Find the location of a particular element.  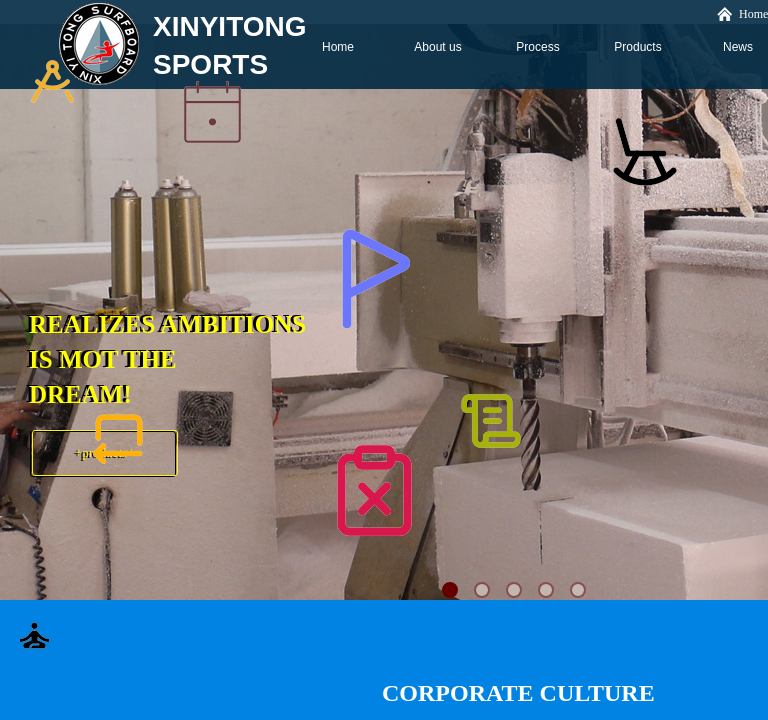

clear clipboard contents is located at coordinates (374, 490).